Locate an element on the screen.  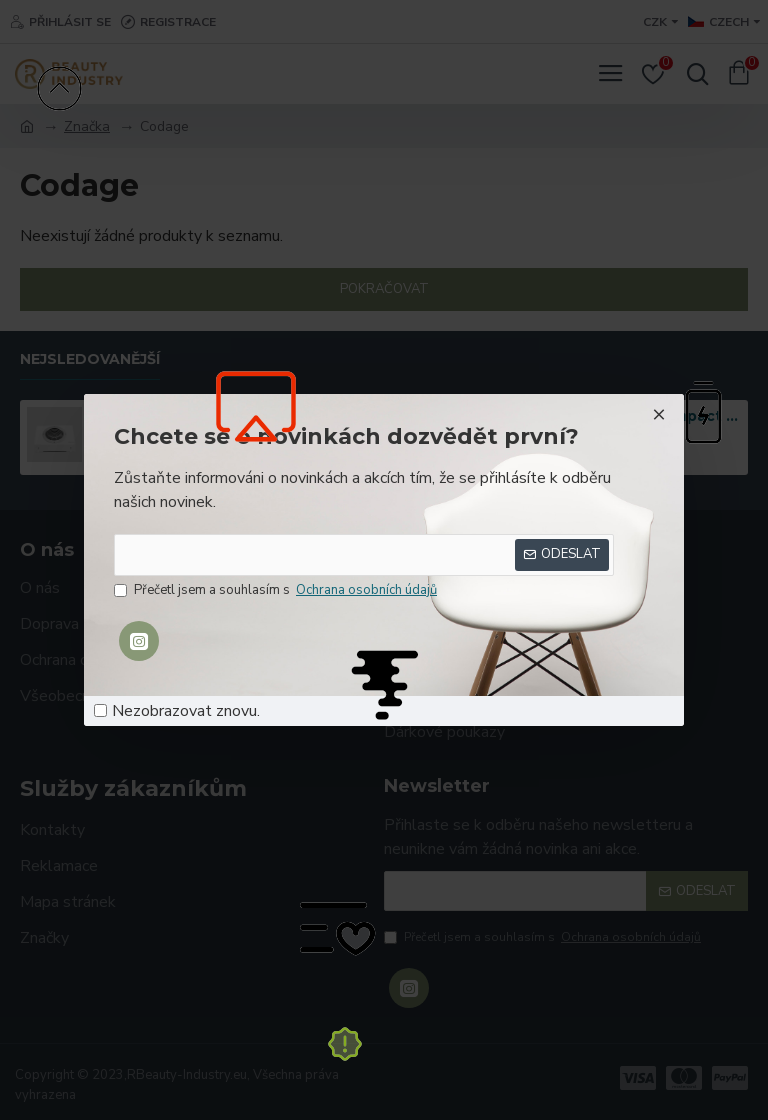
indicates device is currently charging is located at coordinates (703, 413).